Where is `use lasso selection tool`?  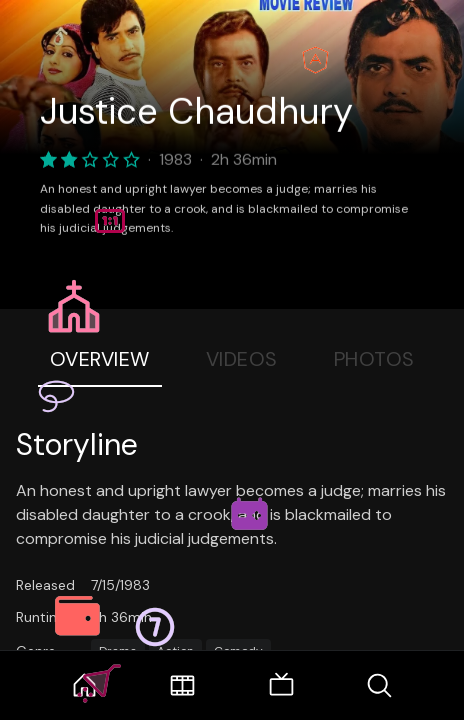
use lasso selection tool is located at coordinates (56, 394).